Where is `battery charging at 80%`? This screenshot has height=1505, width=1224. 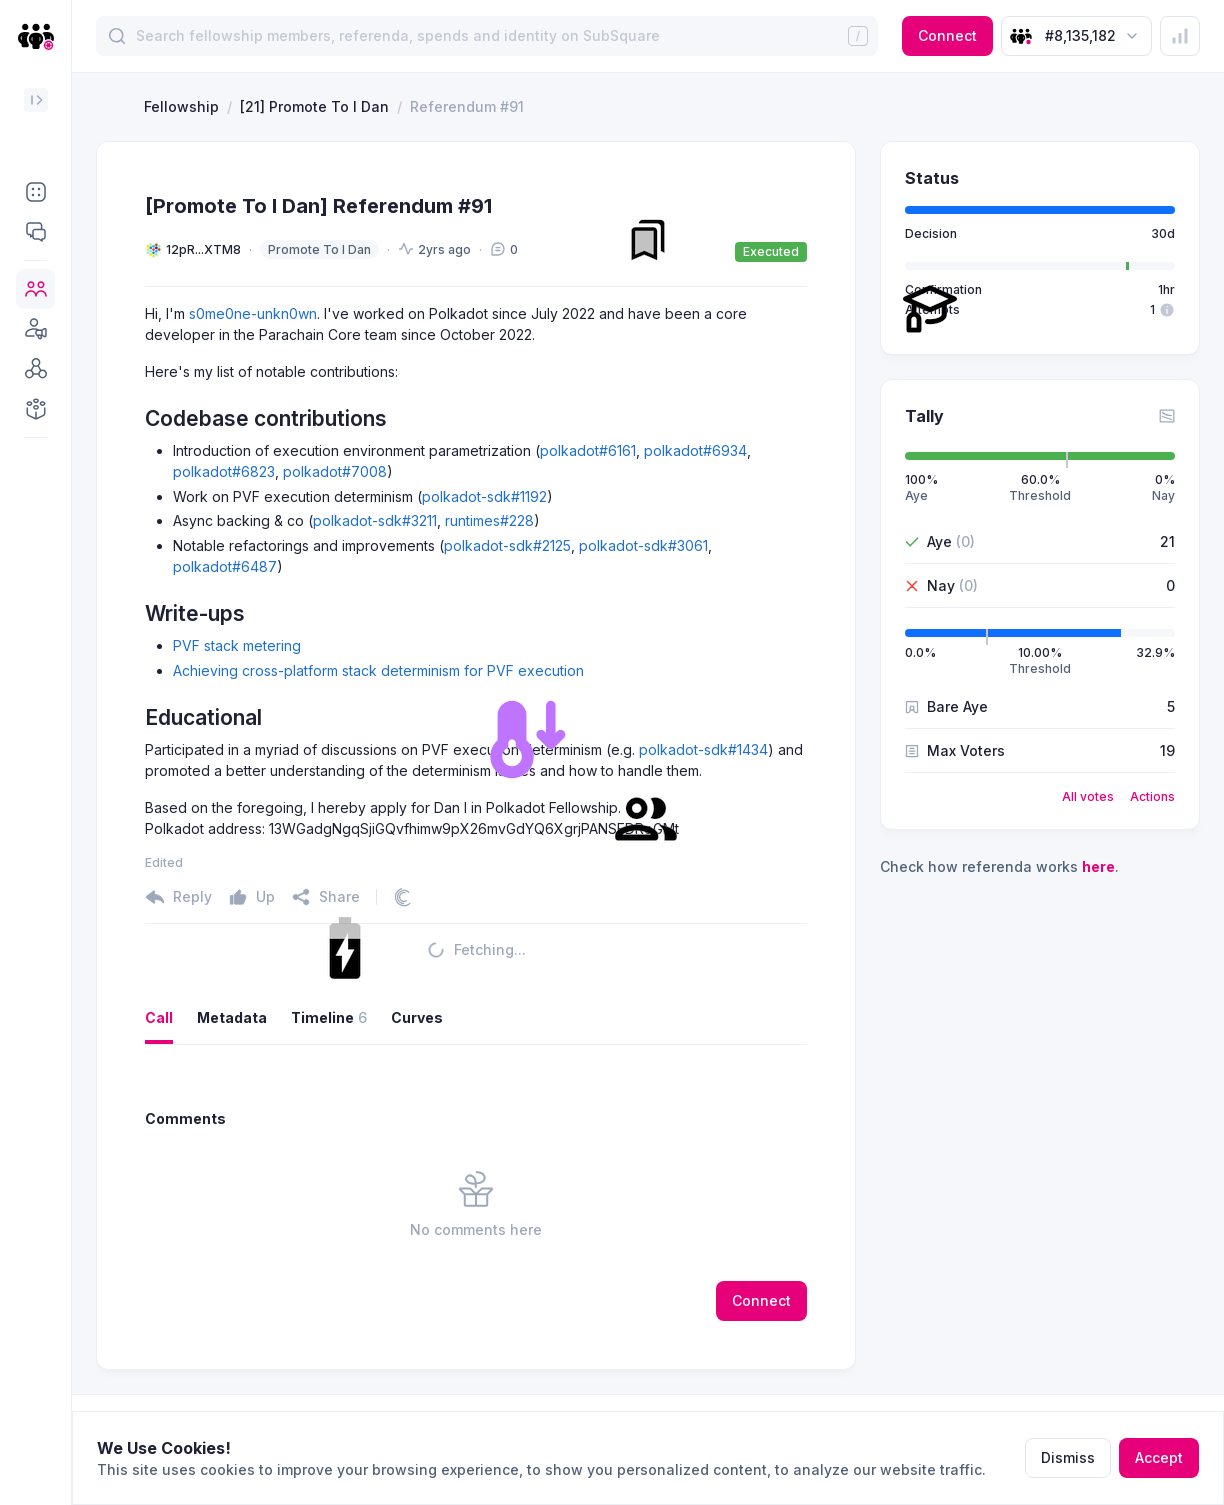
battery charging at 80% is located at coordinates (345, 948).